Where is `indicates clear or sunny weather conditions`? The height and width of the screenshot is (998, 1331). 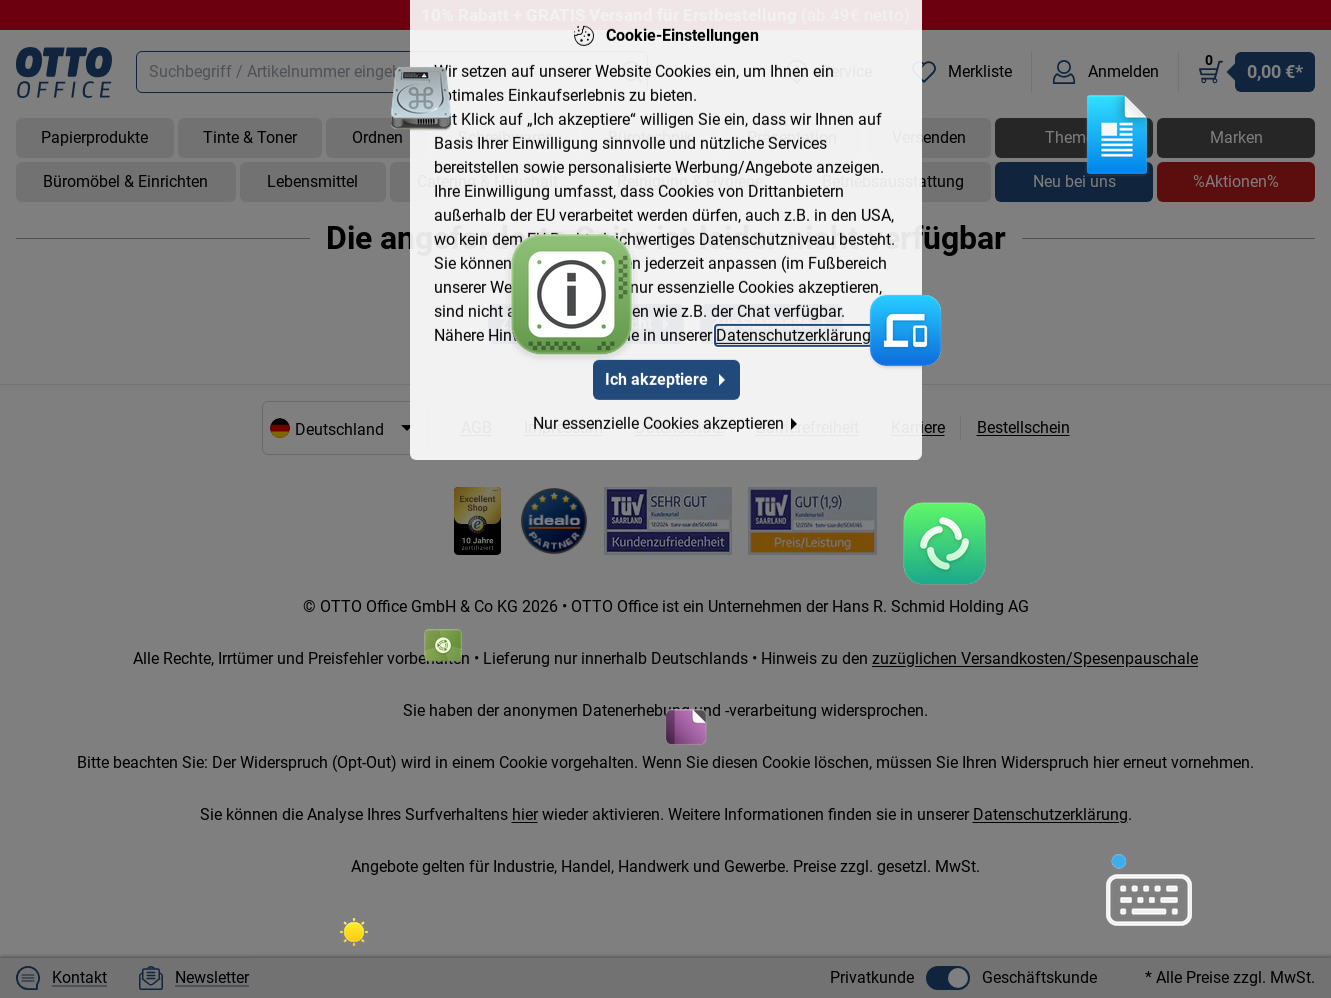
indicates clear or sunny weather conditions is located at coordinates (354, 932).